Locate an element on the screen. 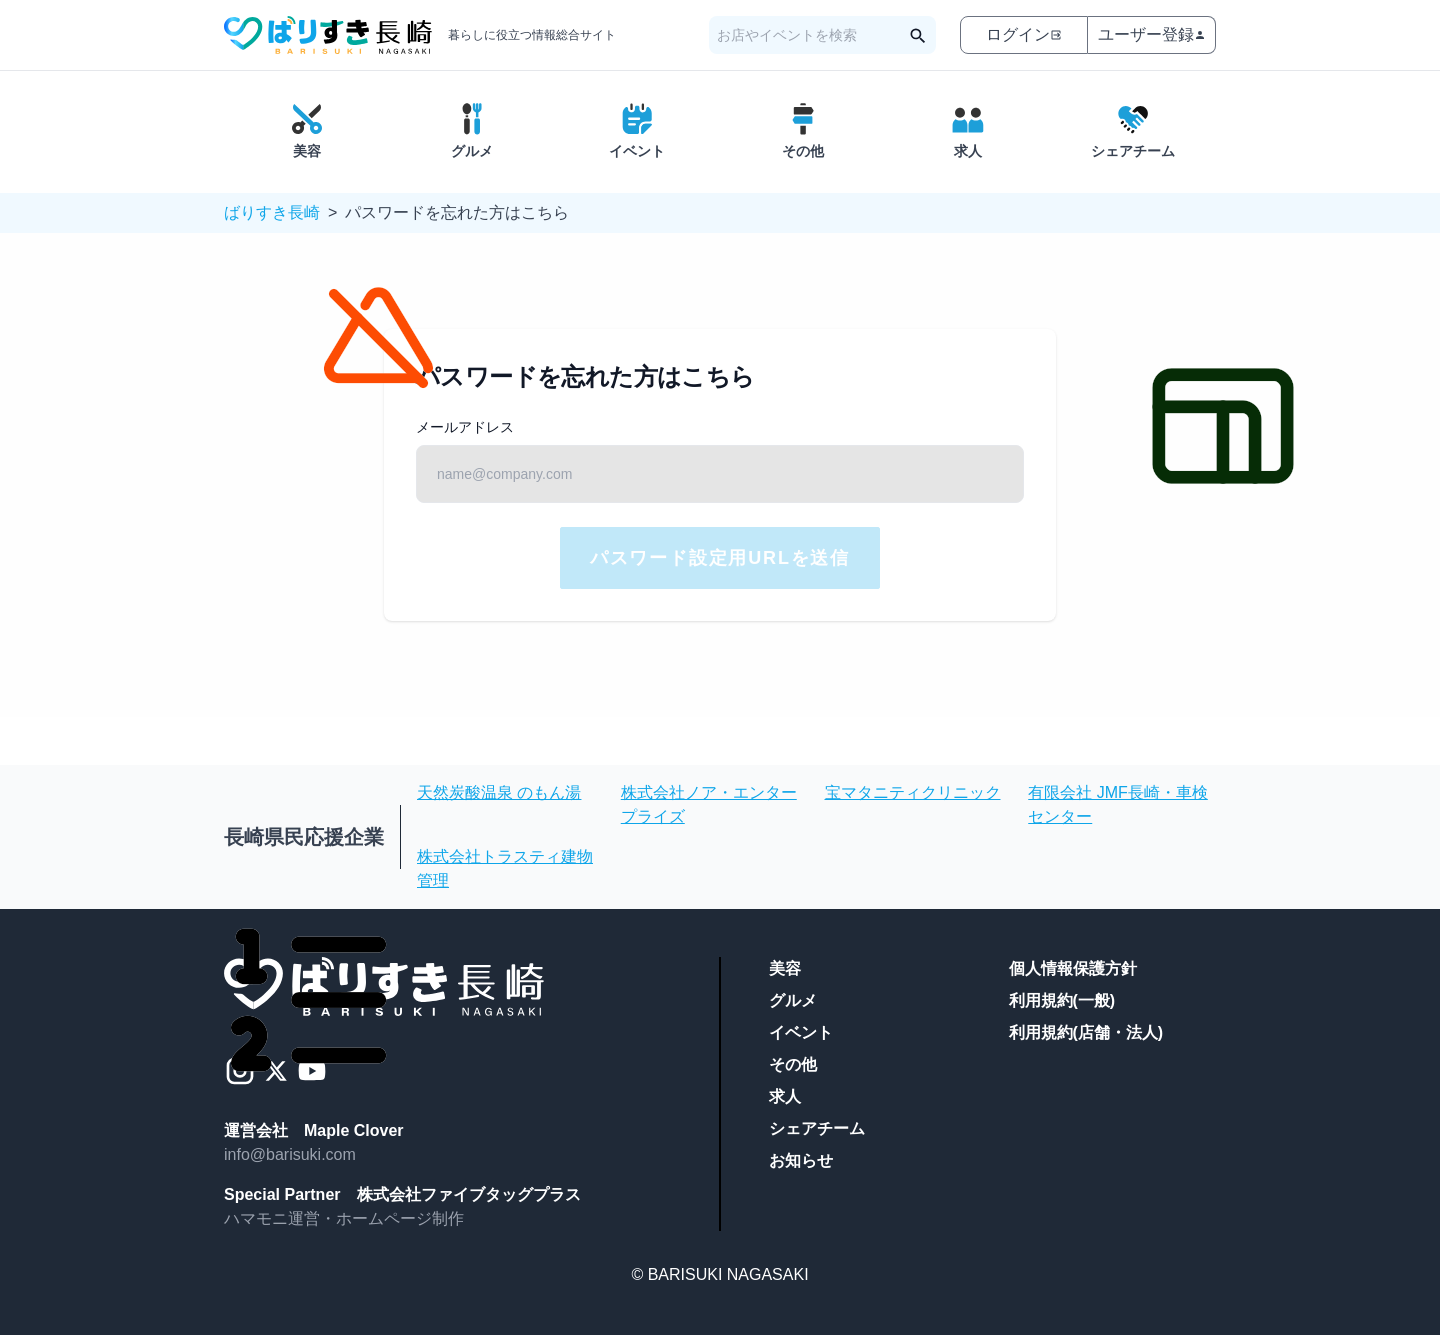 This screenshot has width=1440, height=1335. adjust aspect ratio settings is located at coordinates (1223, 426).